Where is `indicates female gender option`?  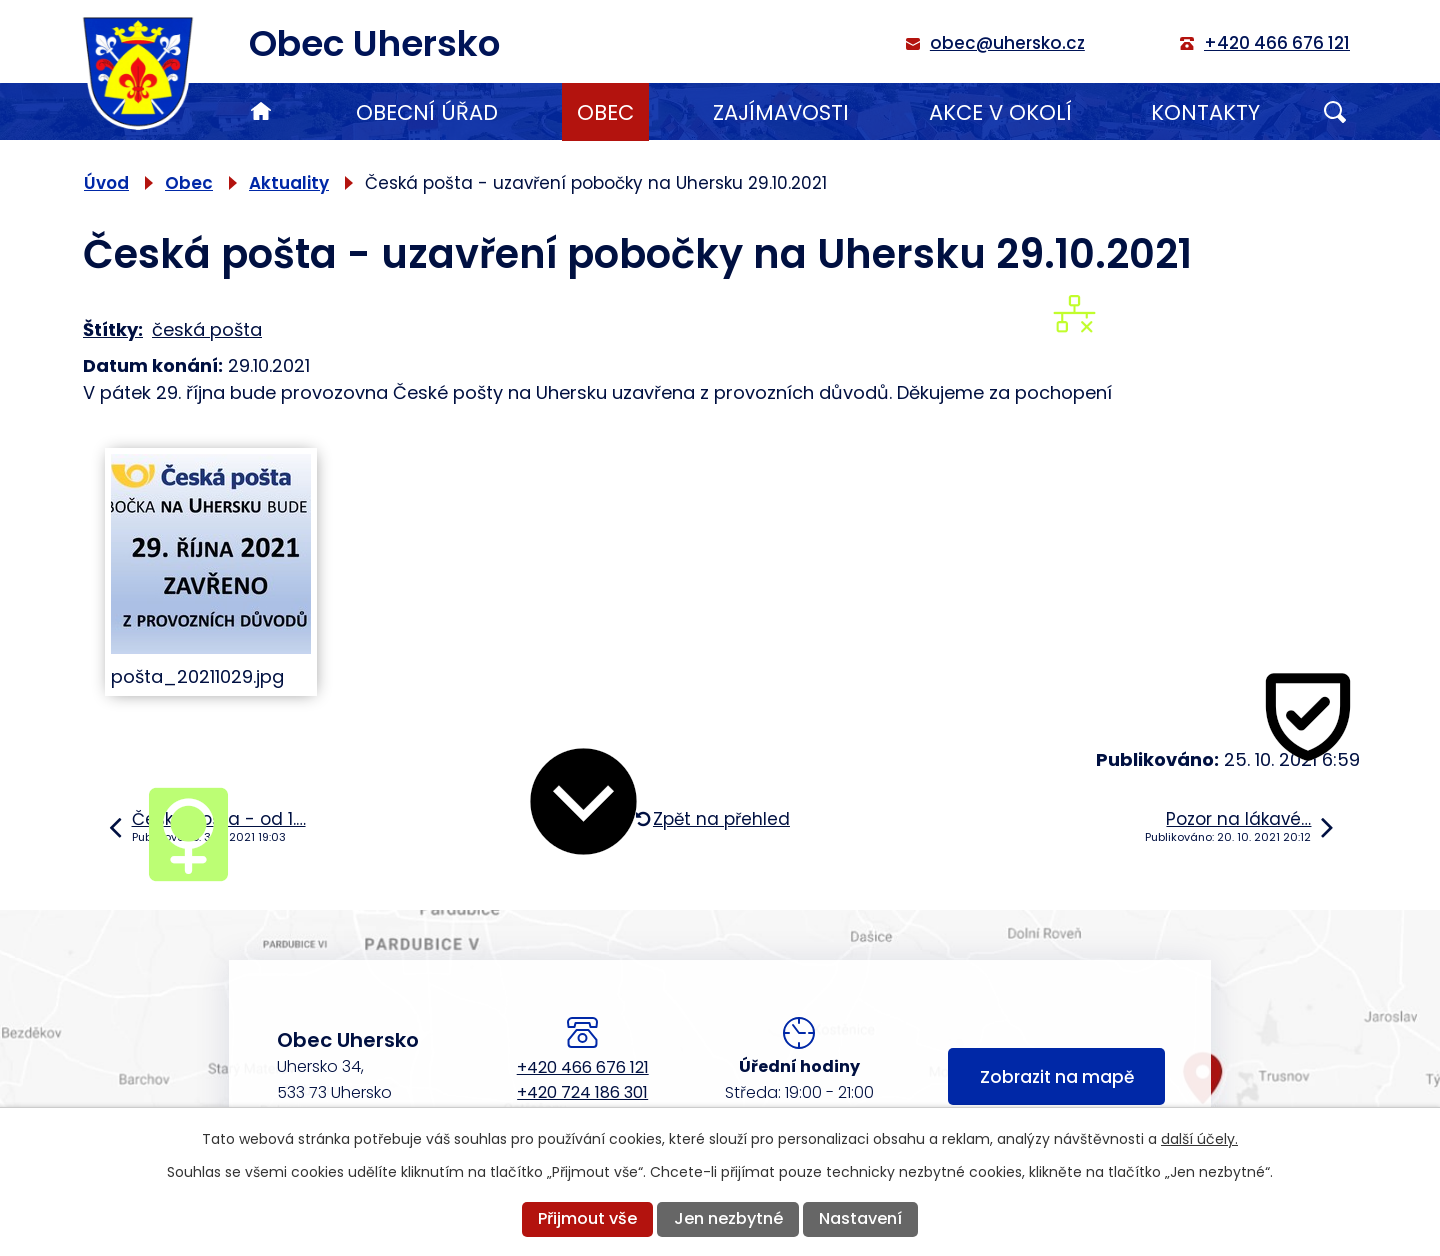
indicates female gender option is located at coordinates (188, 834).